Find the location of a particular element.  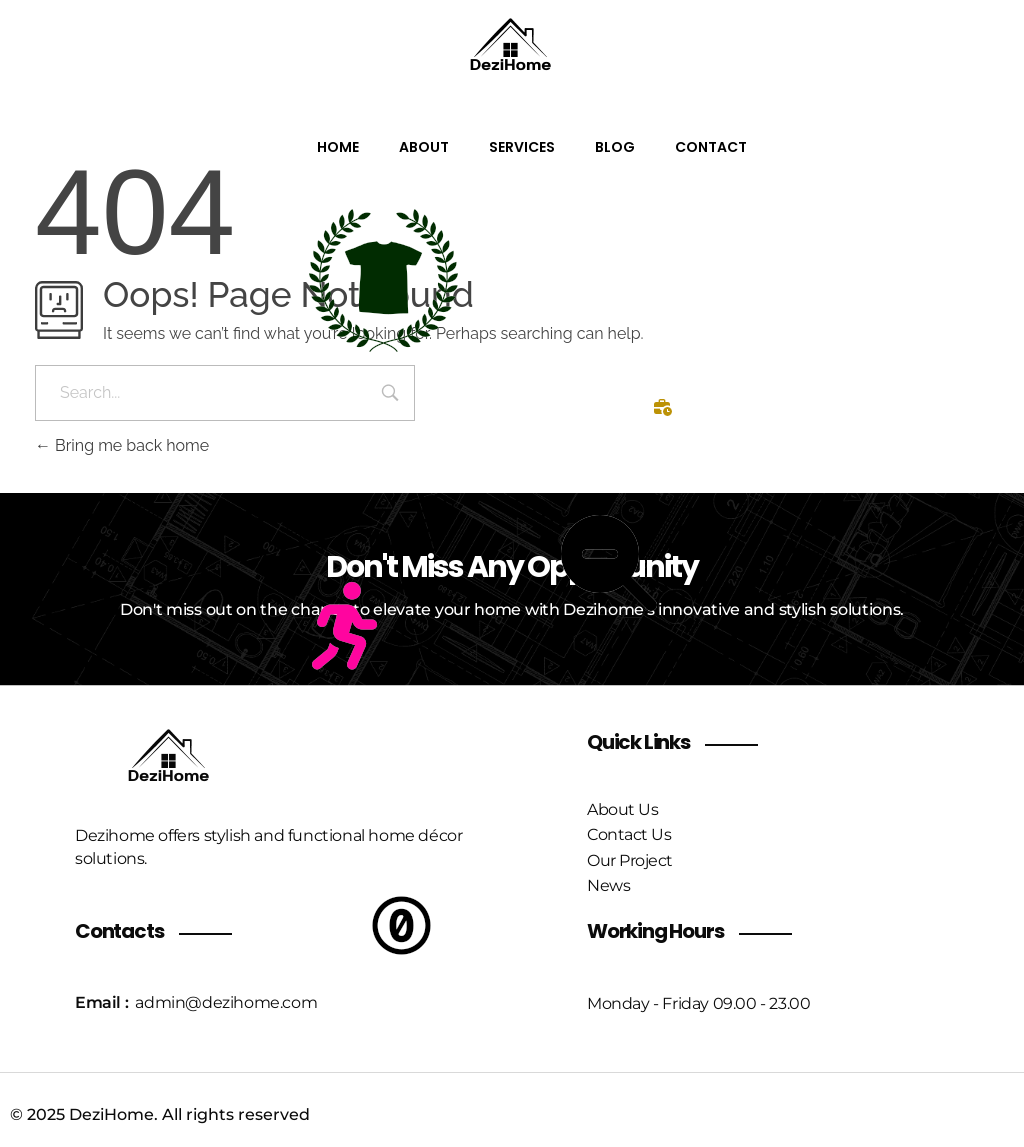

visit teepublic store or website is located at coordinates (383, 280).